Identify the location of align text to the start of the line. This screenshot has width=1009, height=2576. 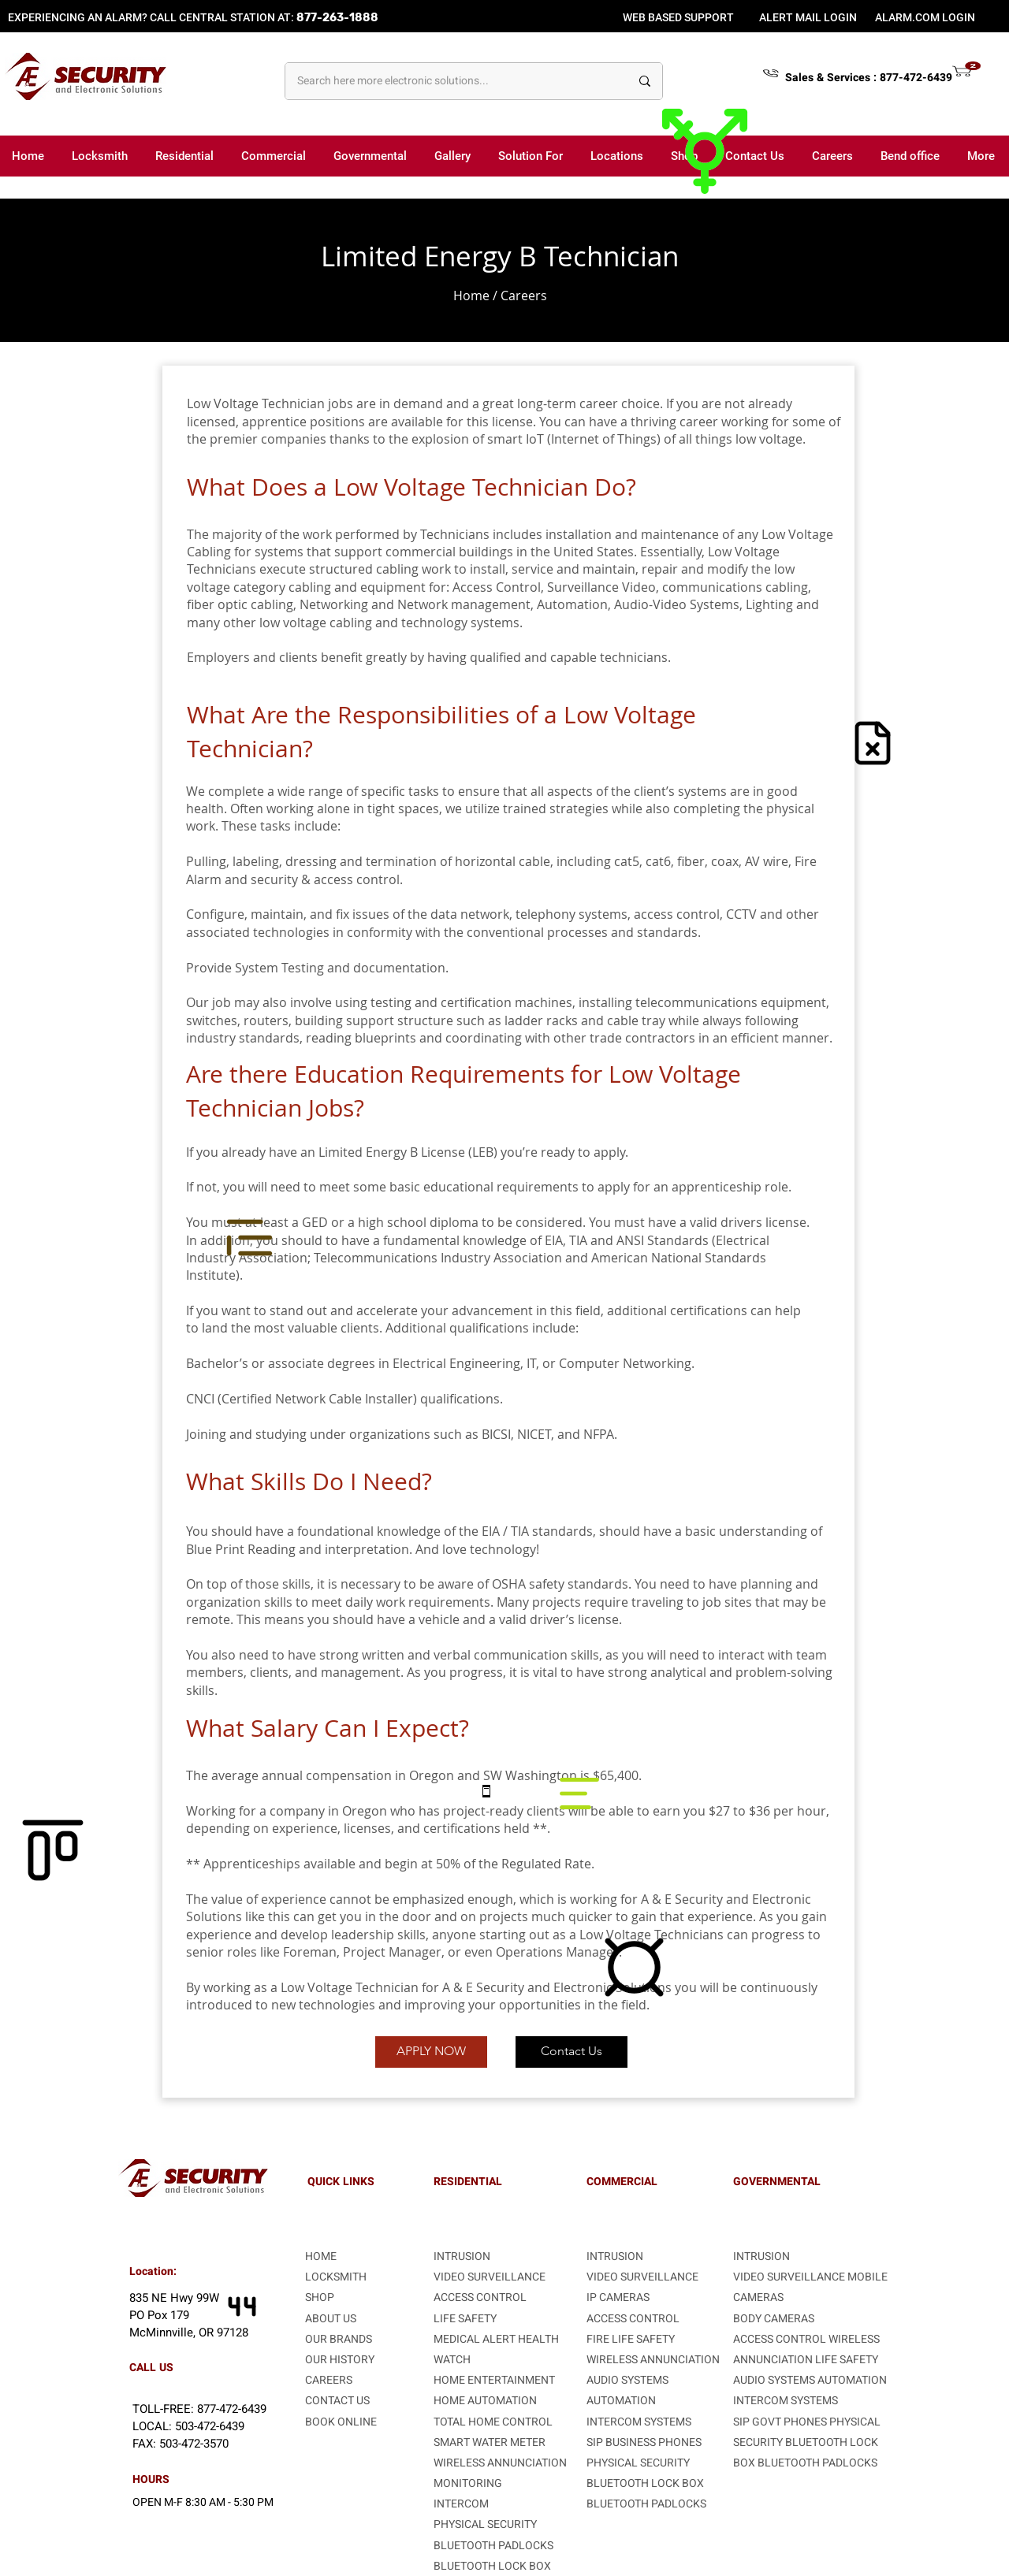
(579, 1794).